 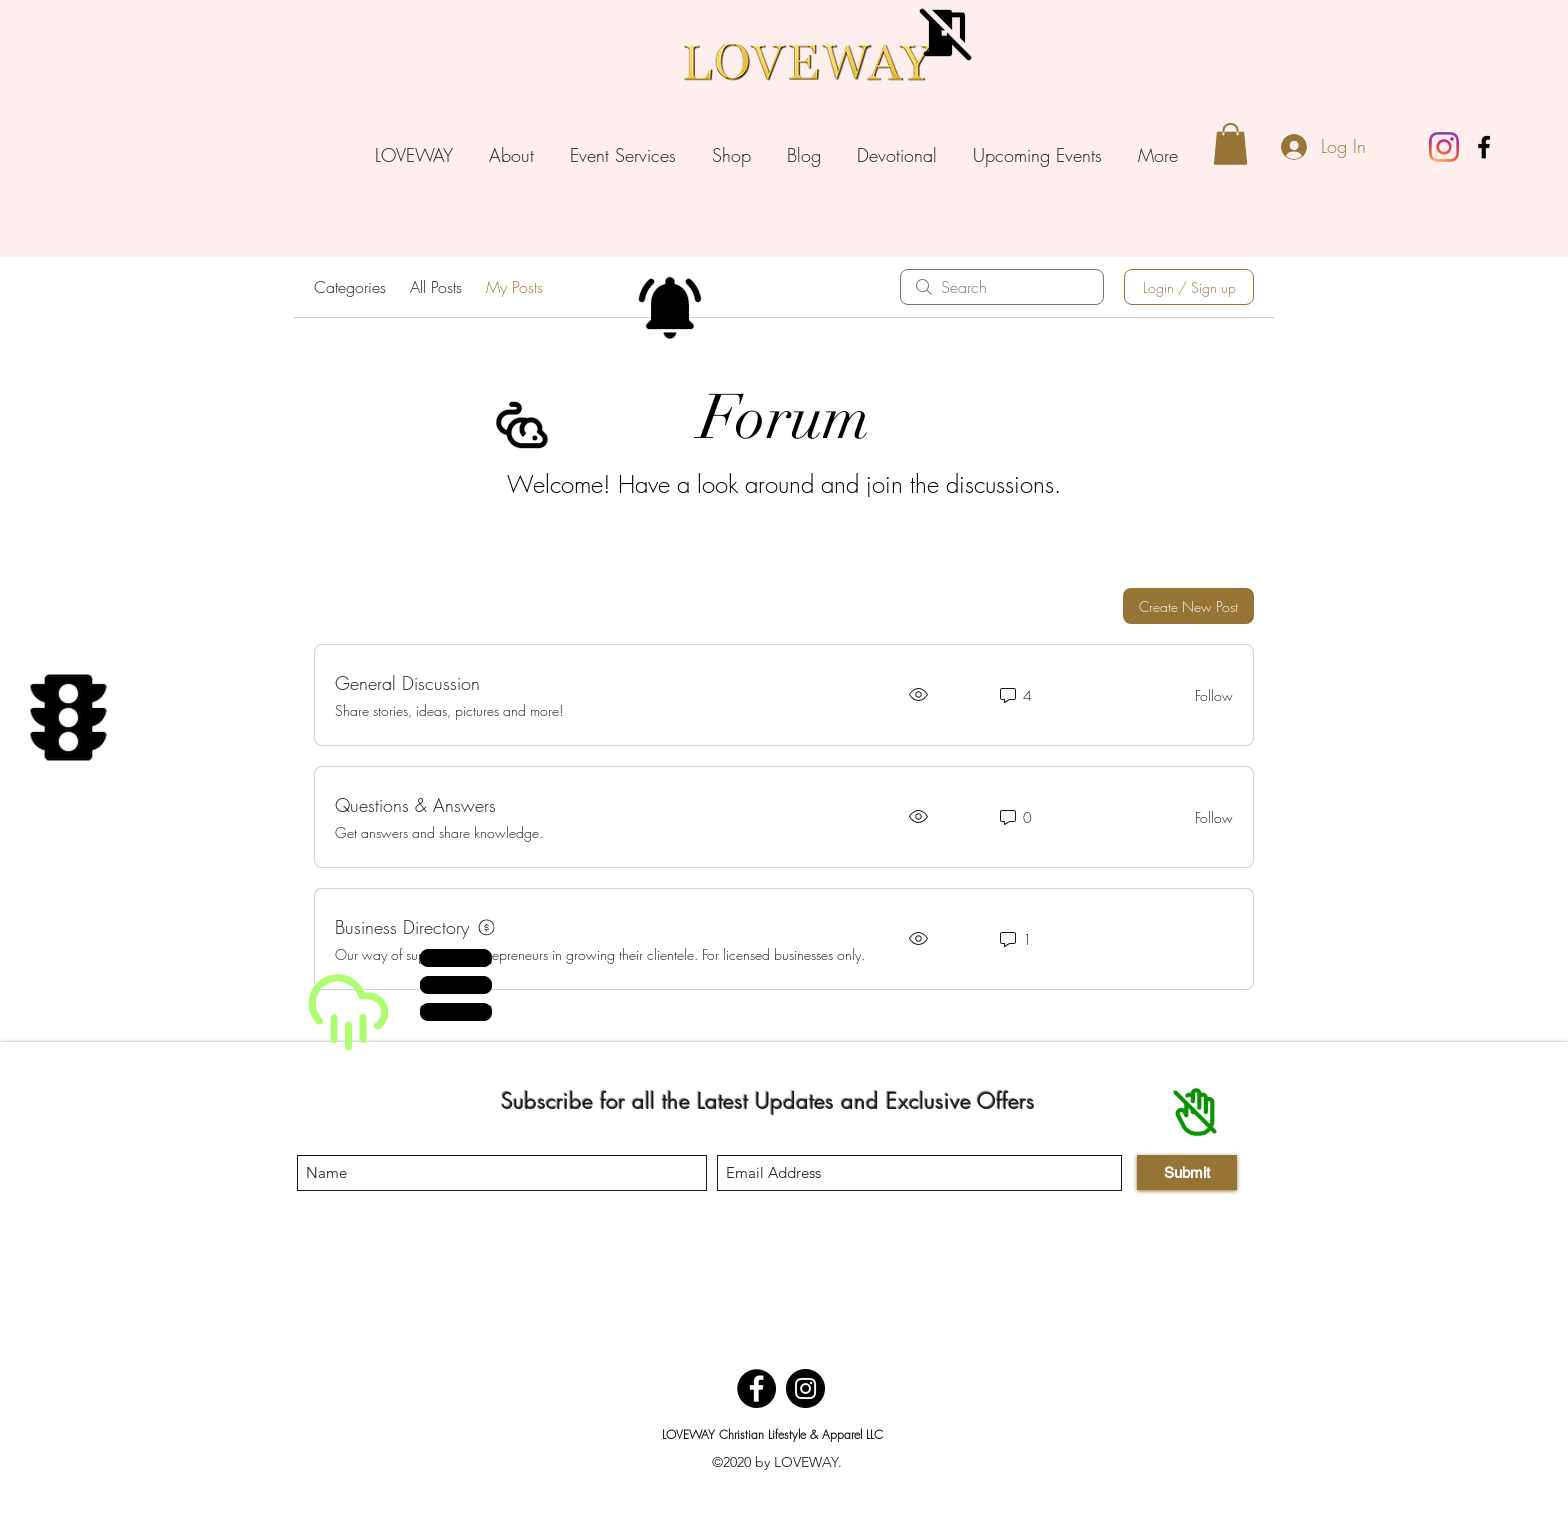 I want to click on view data in row format, so click(x=456, y=985).